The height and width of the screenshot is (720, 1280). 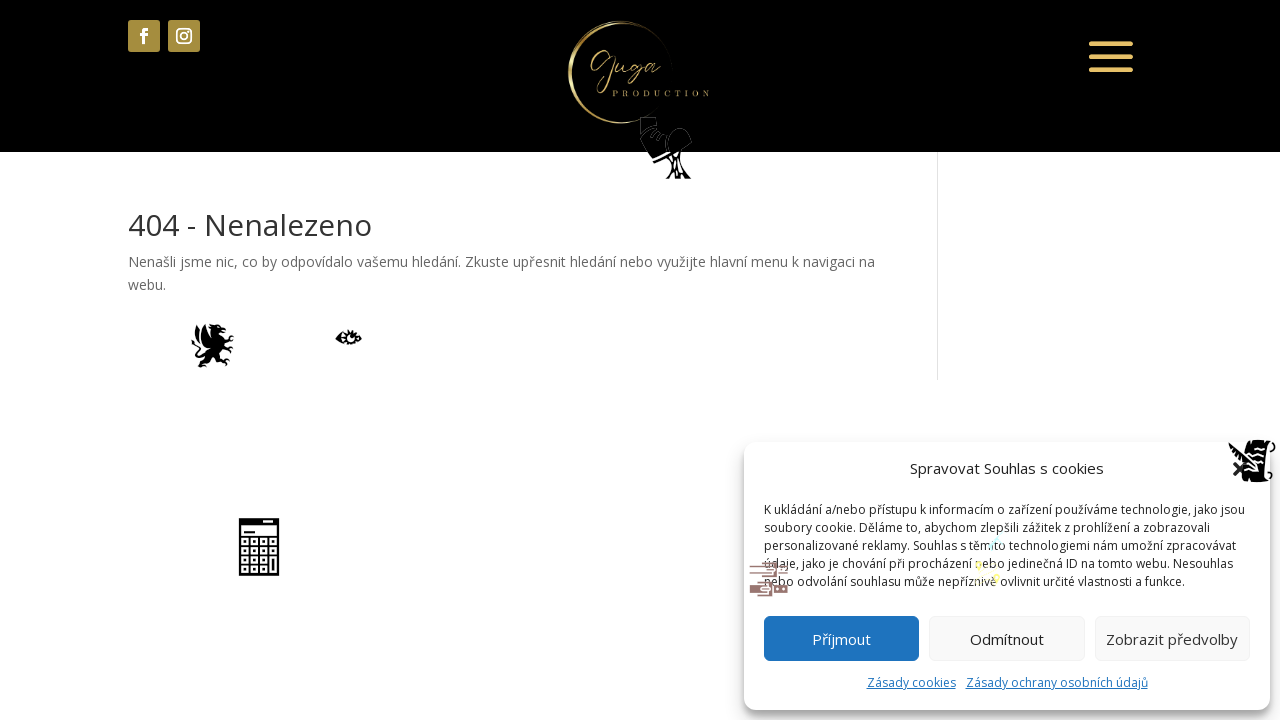 What do you see at coordinates (259, 547) in the screenshot?
I see `open the calculator app` at bounding box center [259, 547].